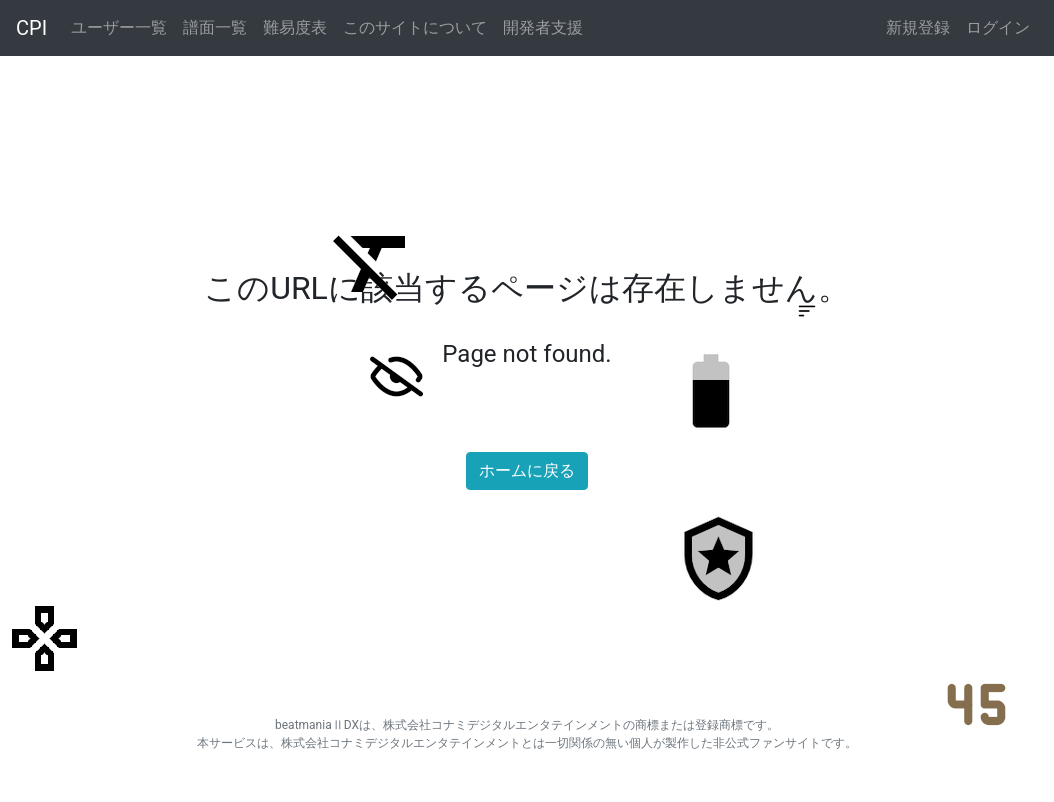 The height and width of the screenshot is (802, 1054). I want to click on access local police or emergency services, so click(718, 558).